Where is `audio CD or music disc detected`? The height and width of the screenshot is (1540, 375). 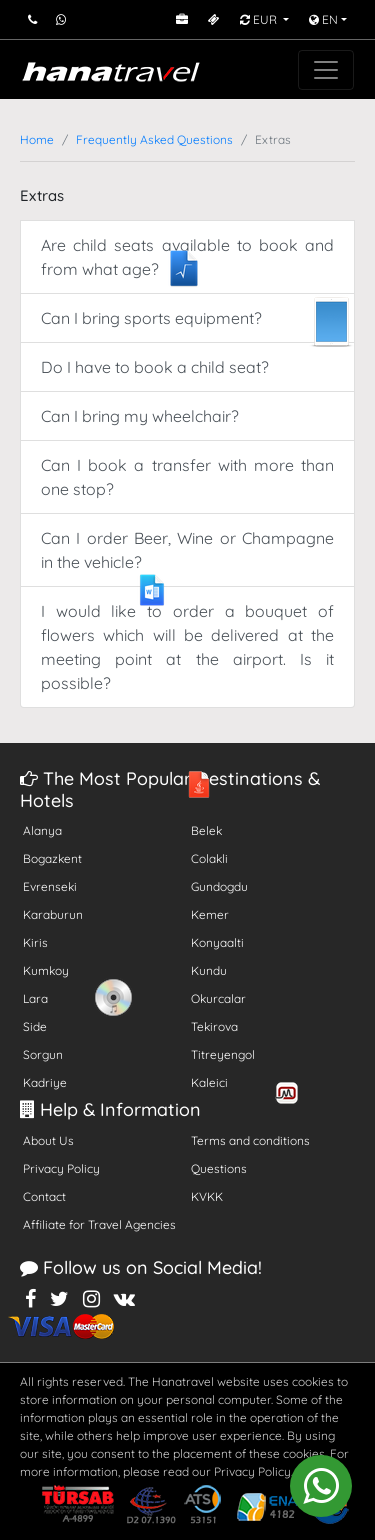 audio CD or music disc detected is located at coordinates (113, 997).